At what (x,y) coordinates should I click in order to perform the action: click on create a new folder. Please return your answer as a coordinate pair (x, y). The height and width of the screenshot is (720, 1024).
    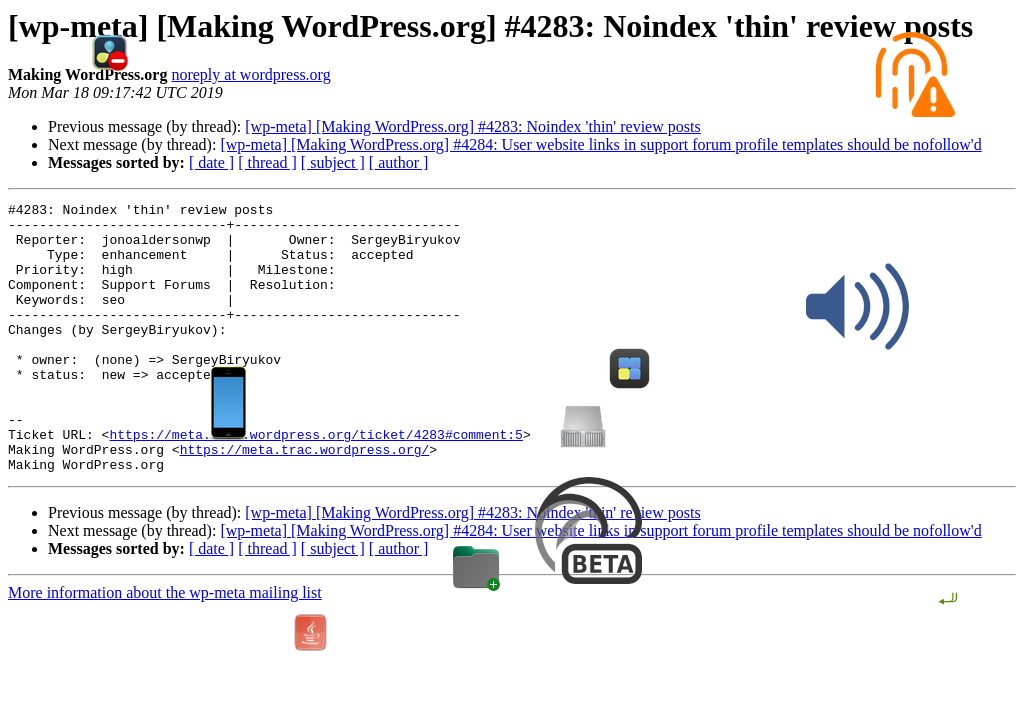
    Looking at the image, I should click on (476, 567).